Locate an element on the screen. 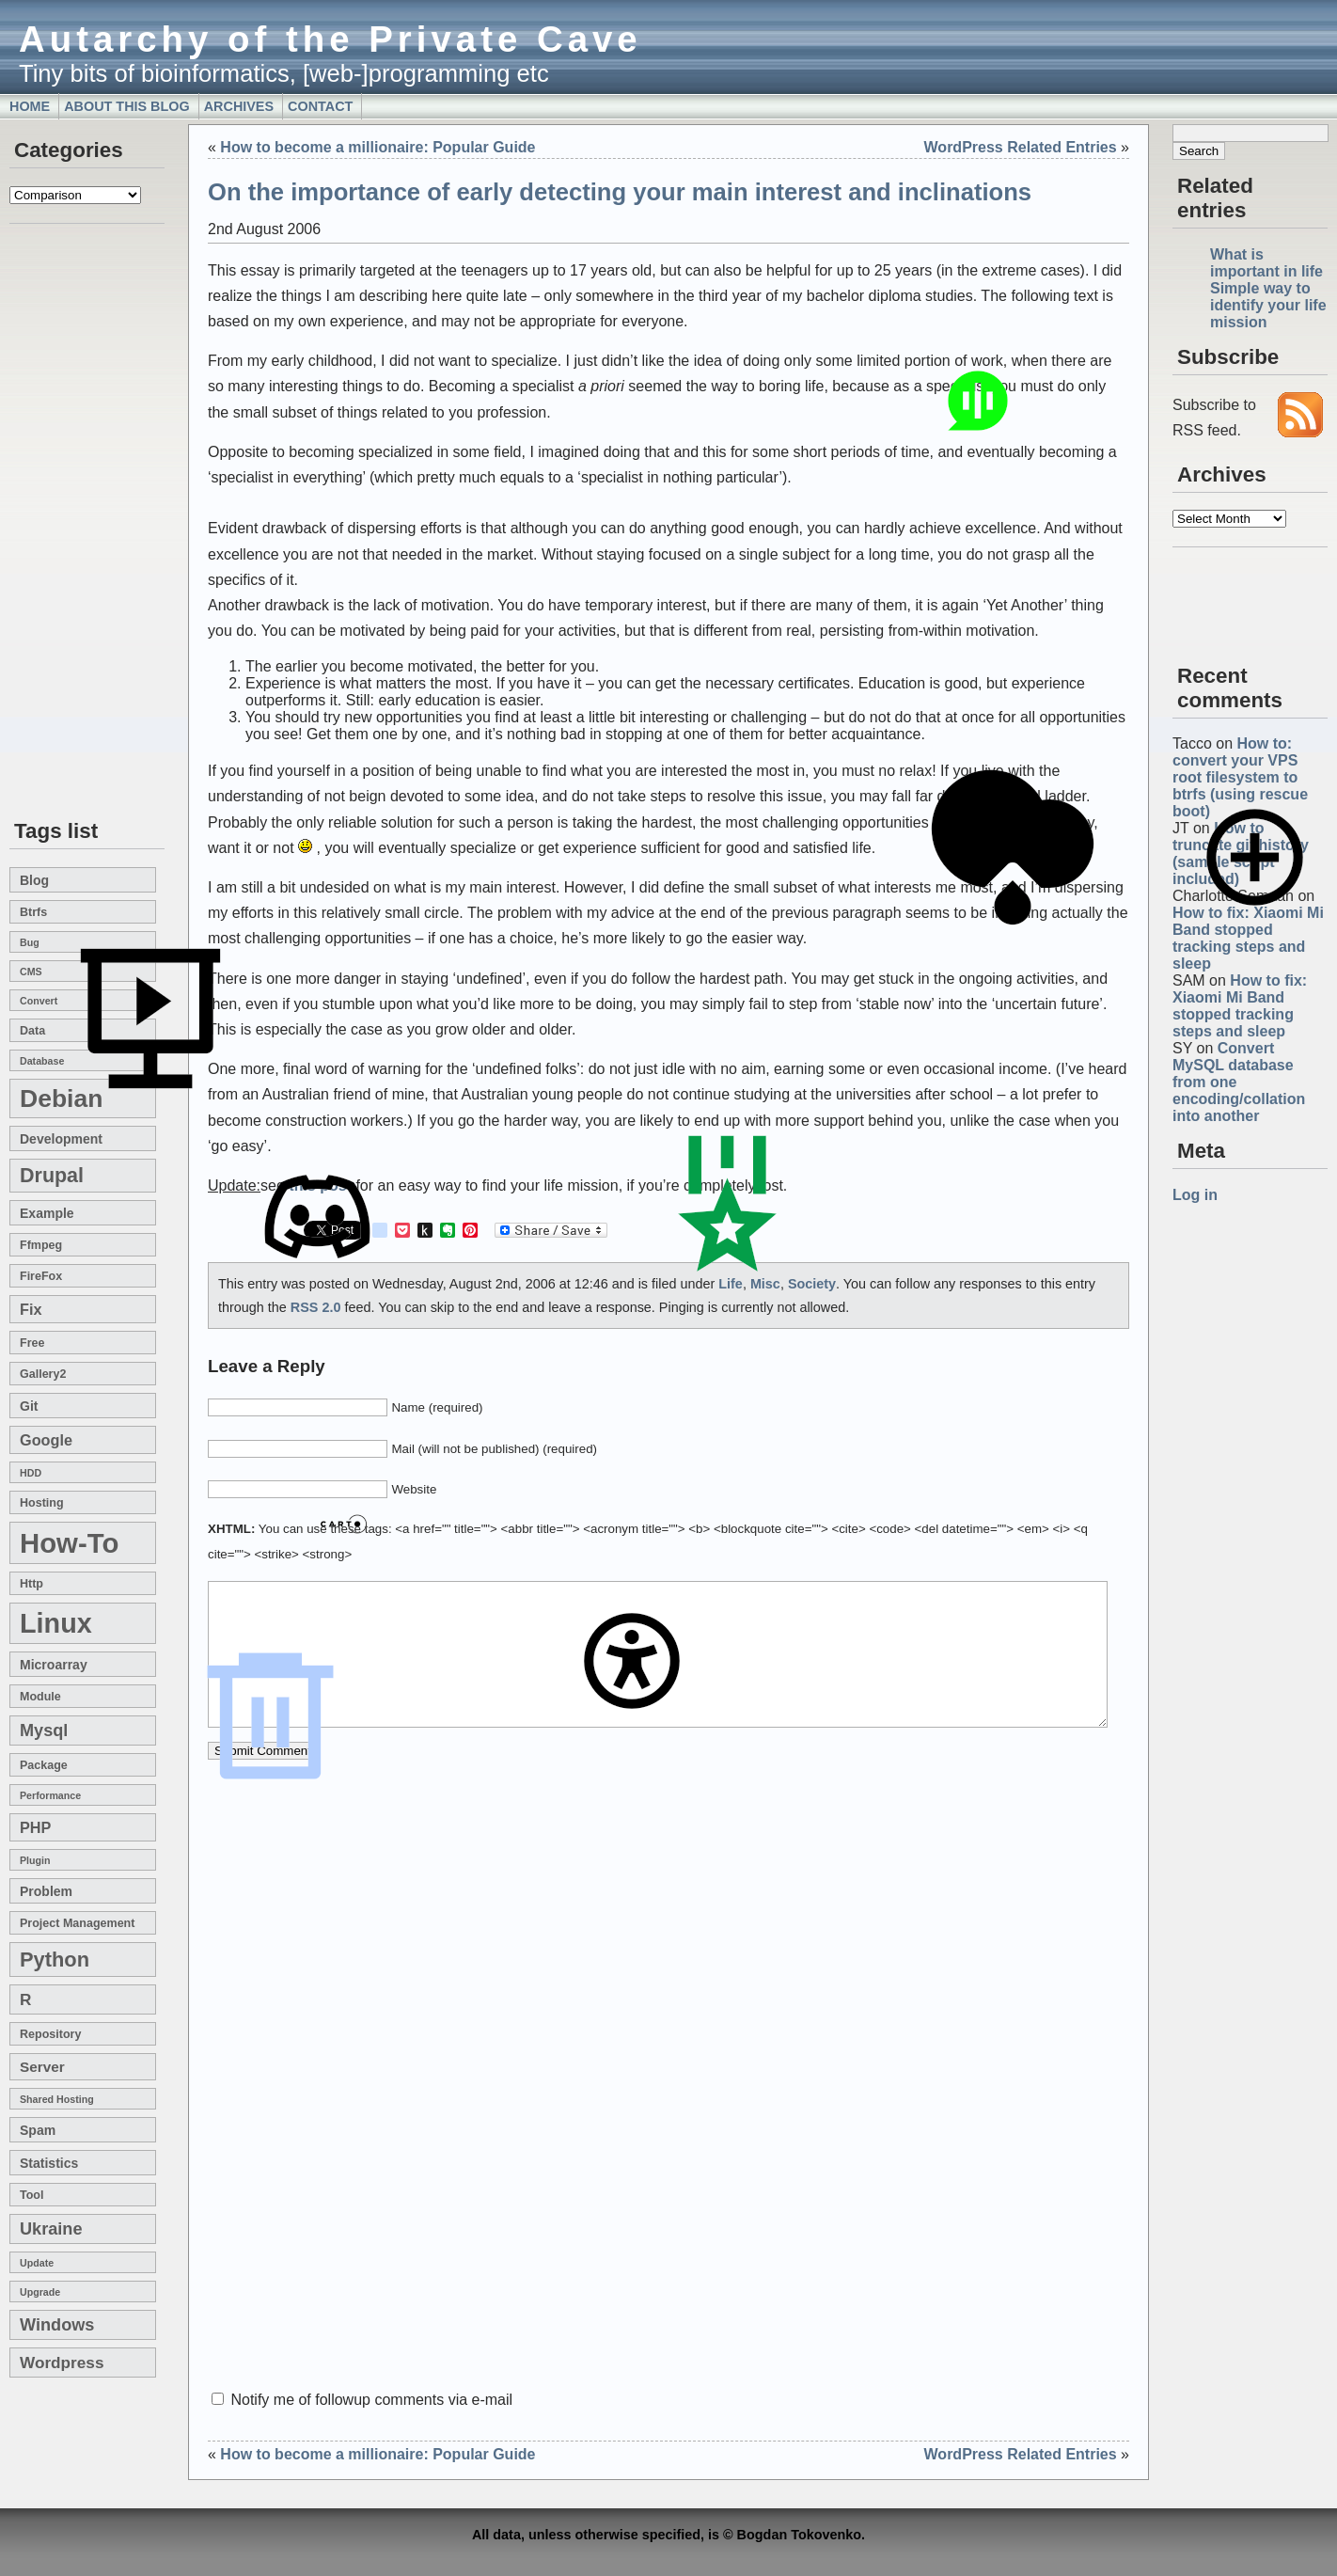 The width and height of the screenshot is (1337, 2576). start a voice chat or audio message is located at coordinates (978, 401).